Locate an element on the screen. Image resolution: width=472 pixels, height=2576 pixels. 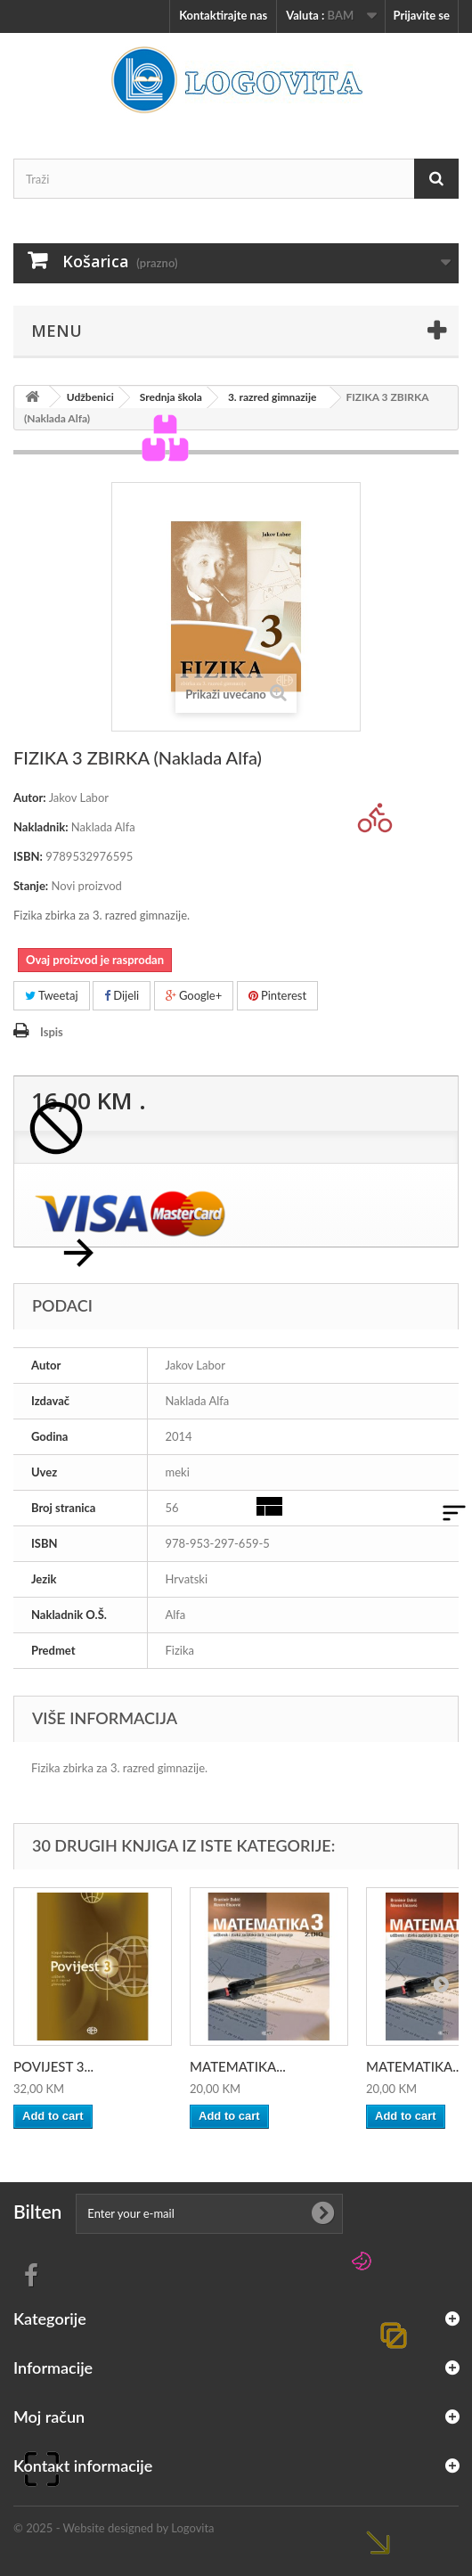
duplicate or copy with overlay is located at coordinates (394, 2335).